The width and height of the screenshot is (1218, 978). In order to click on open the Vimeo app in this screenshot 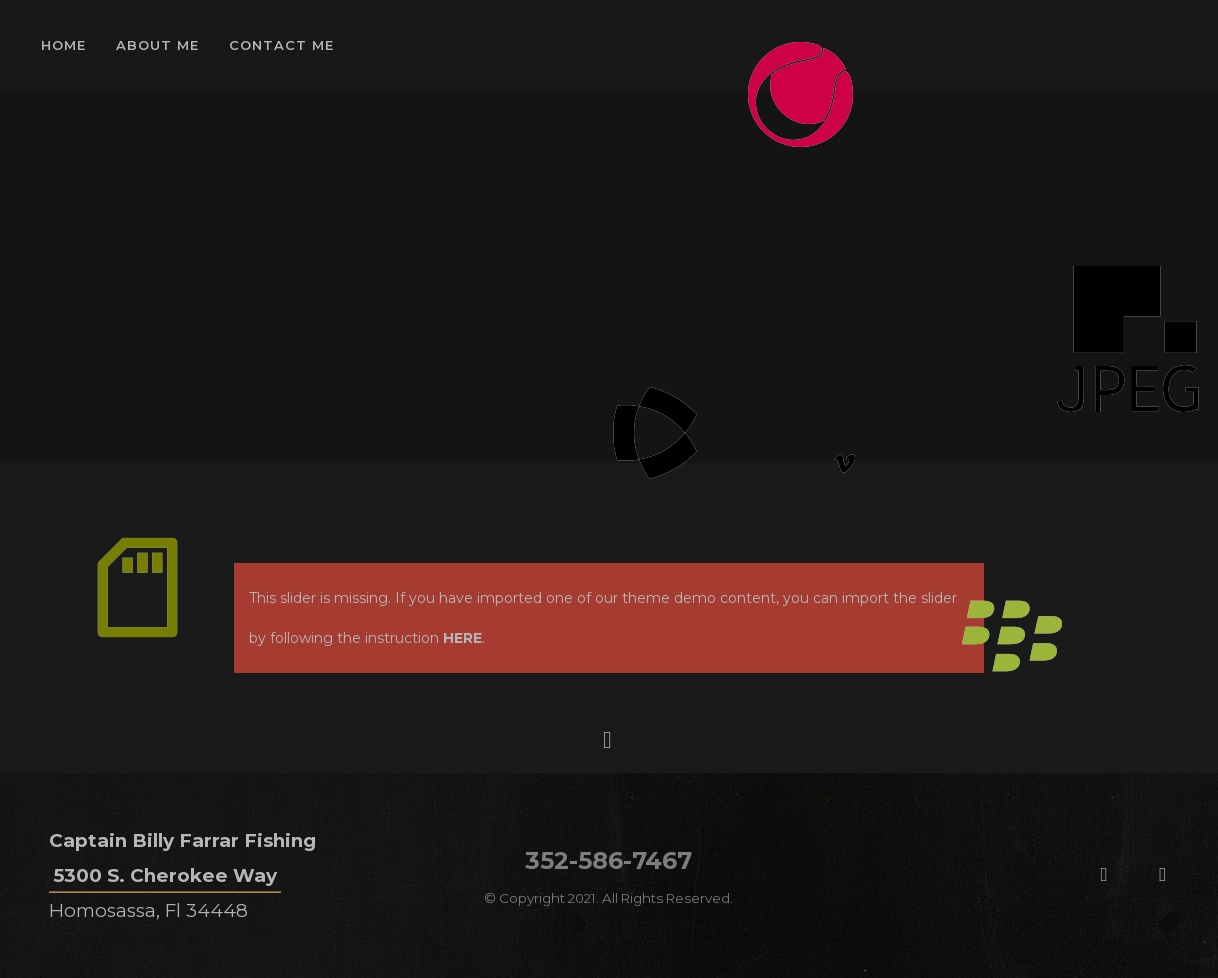, I will do `click(844, 463)`.